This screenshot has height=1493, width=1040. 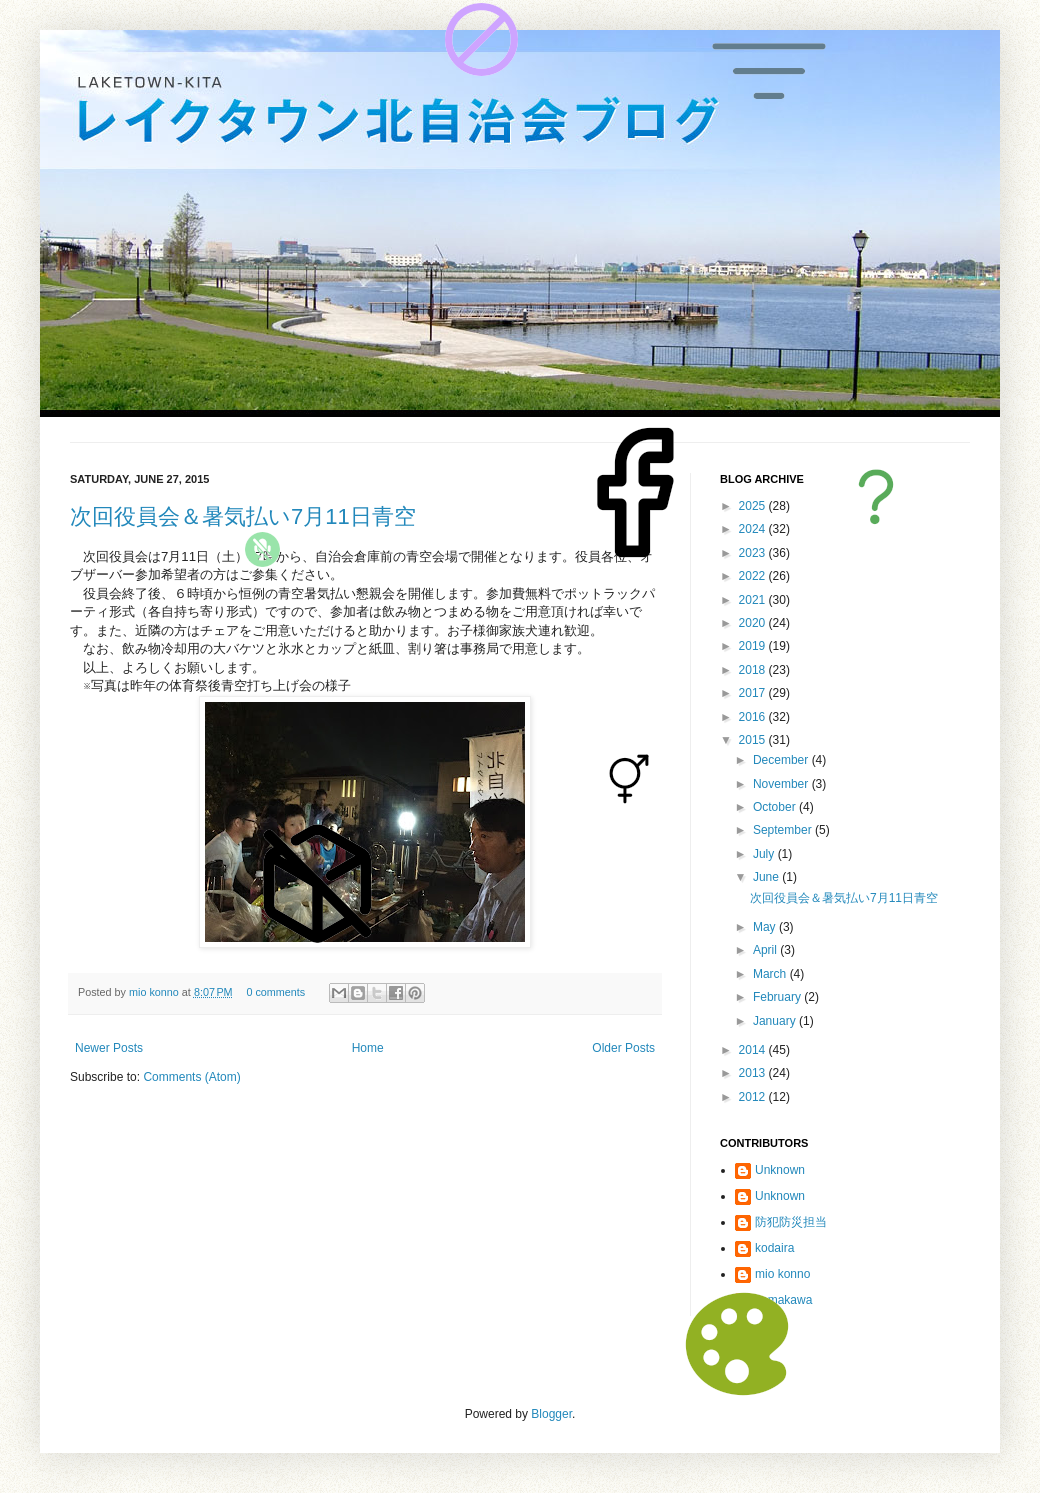 What do you see at coordinates (737, 1344) in the screenshot?
I see `open color picker or theme settings` at bounding box center [737, 1344].